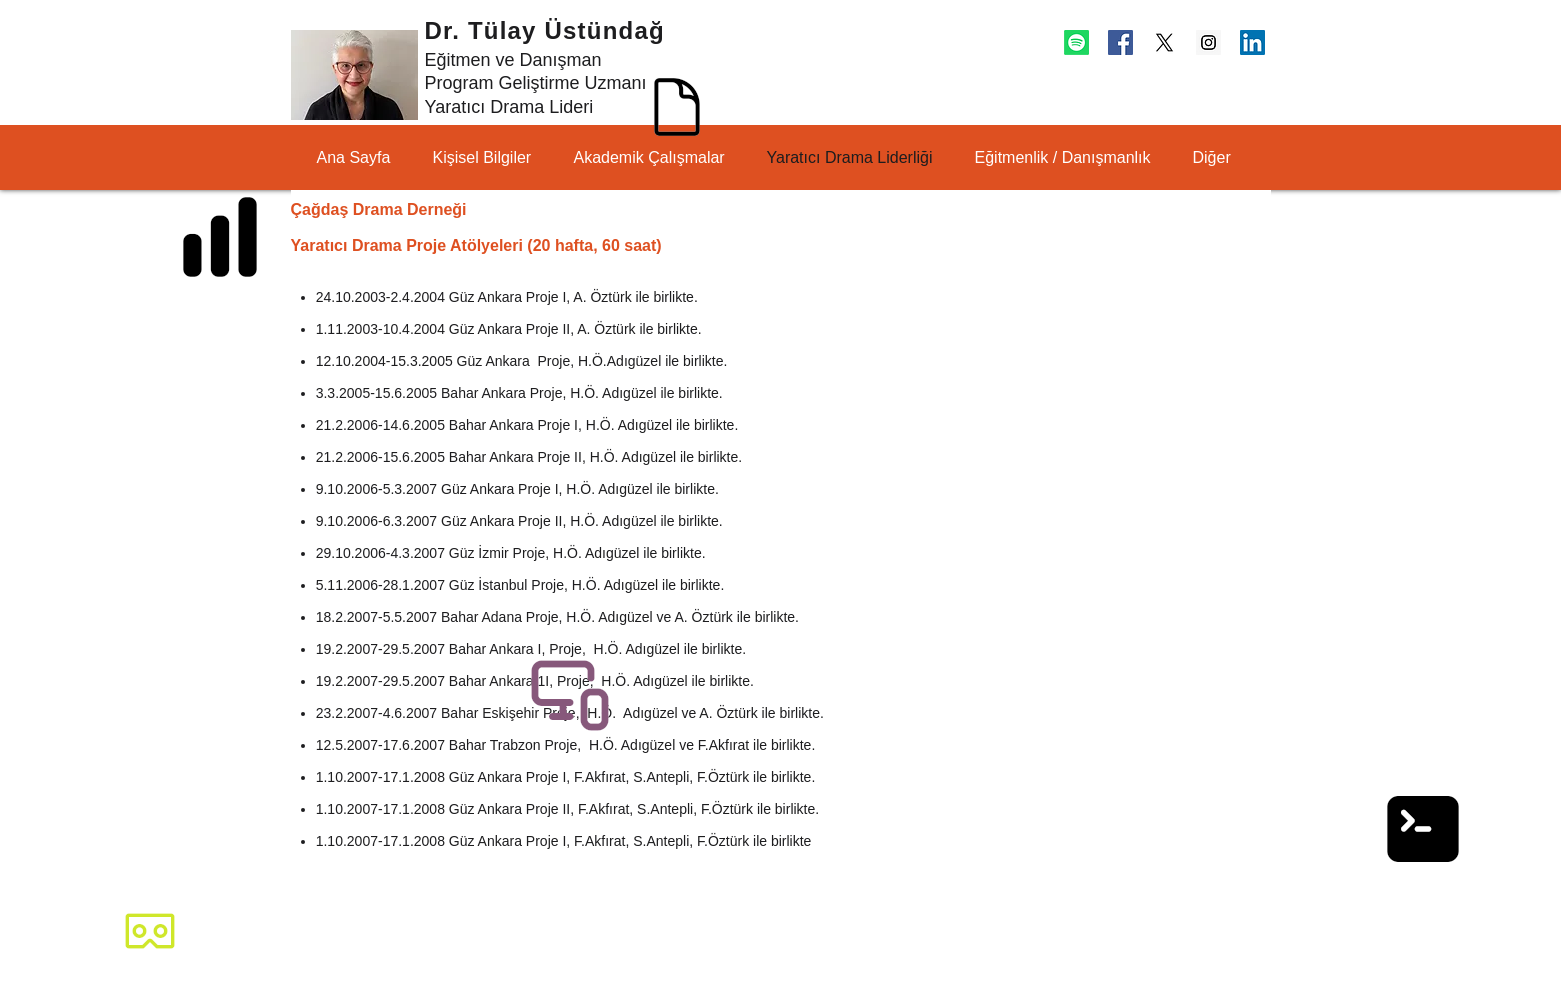  I want to click on launch virtual reality or VR mode, so click(150, 931).